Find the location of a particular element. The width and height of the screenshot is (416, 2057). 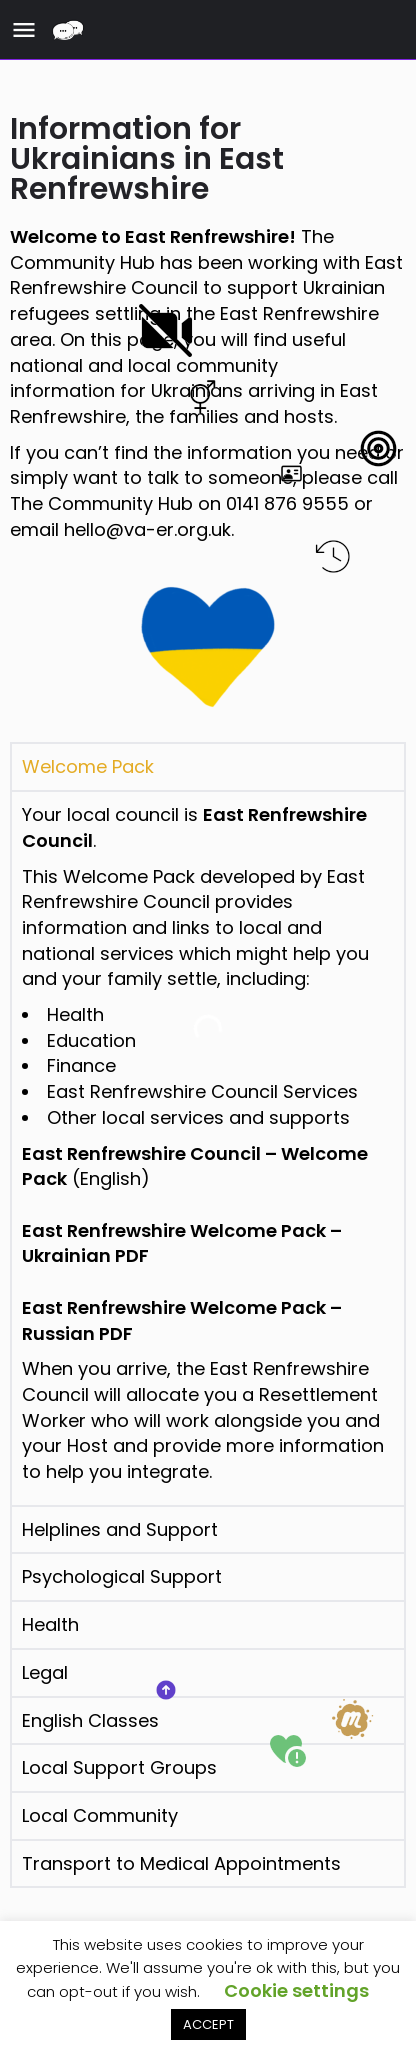

view contact details is located at coordinates (291, 473).